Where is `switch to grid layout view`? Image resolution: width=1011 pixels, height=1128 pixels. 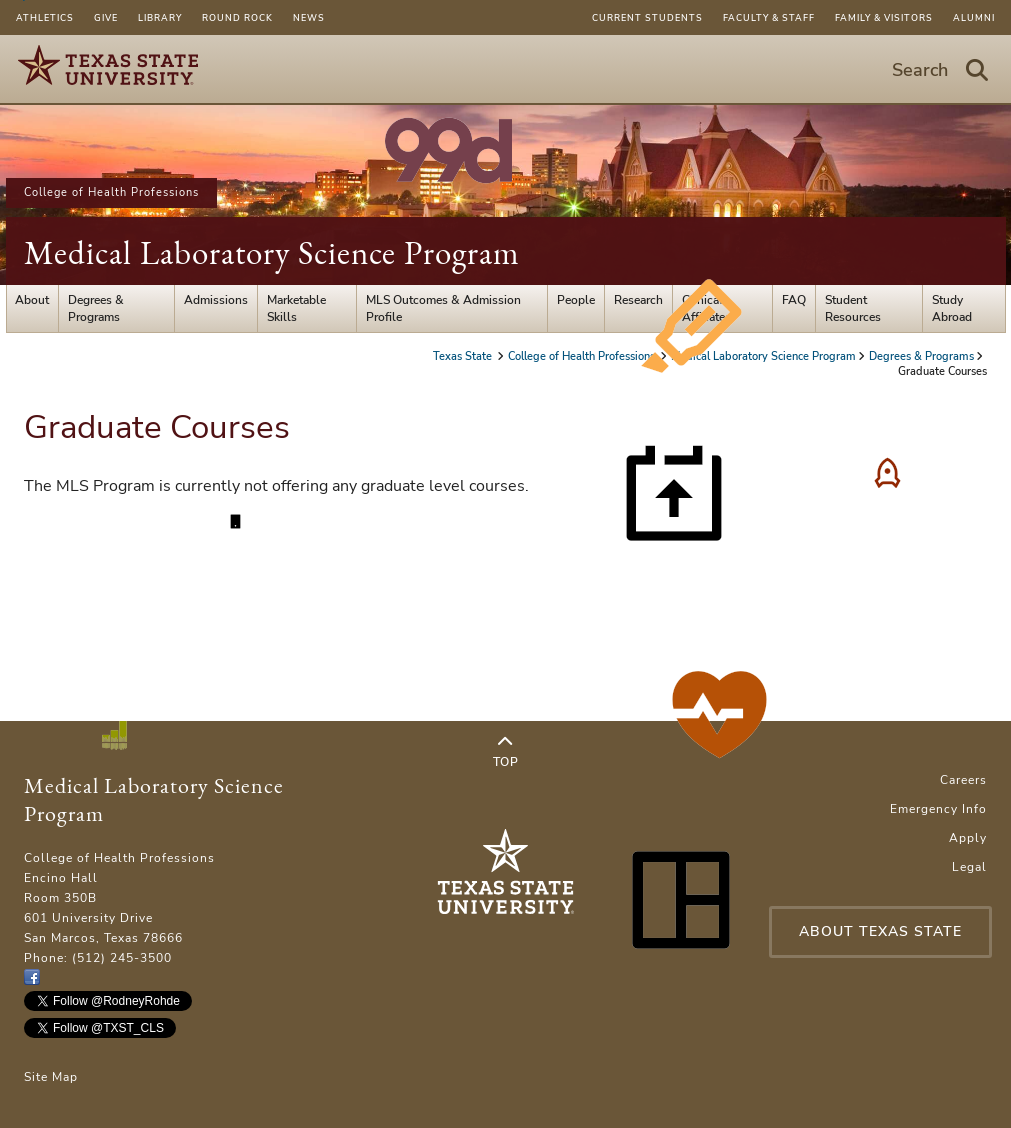
switch to grid layout view is located at coordinates (681, 900).